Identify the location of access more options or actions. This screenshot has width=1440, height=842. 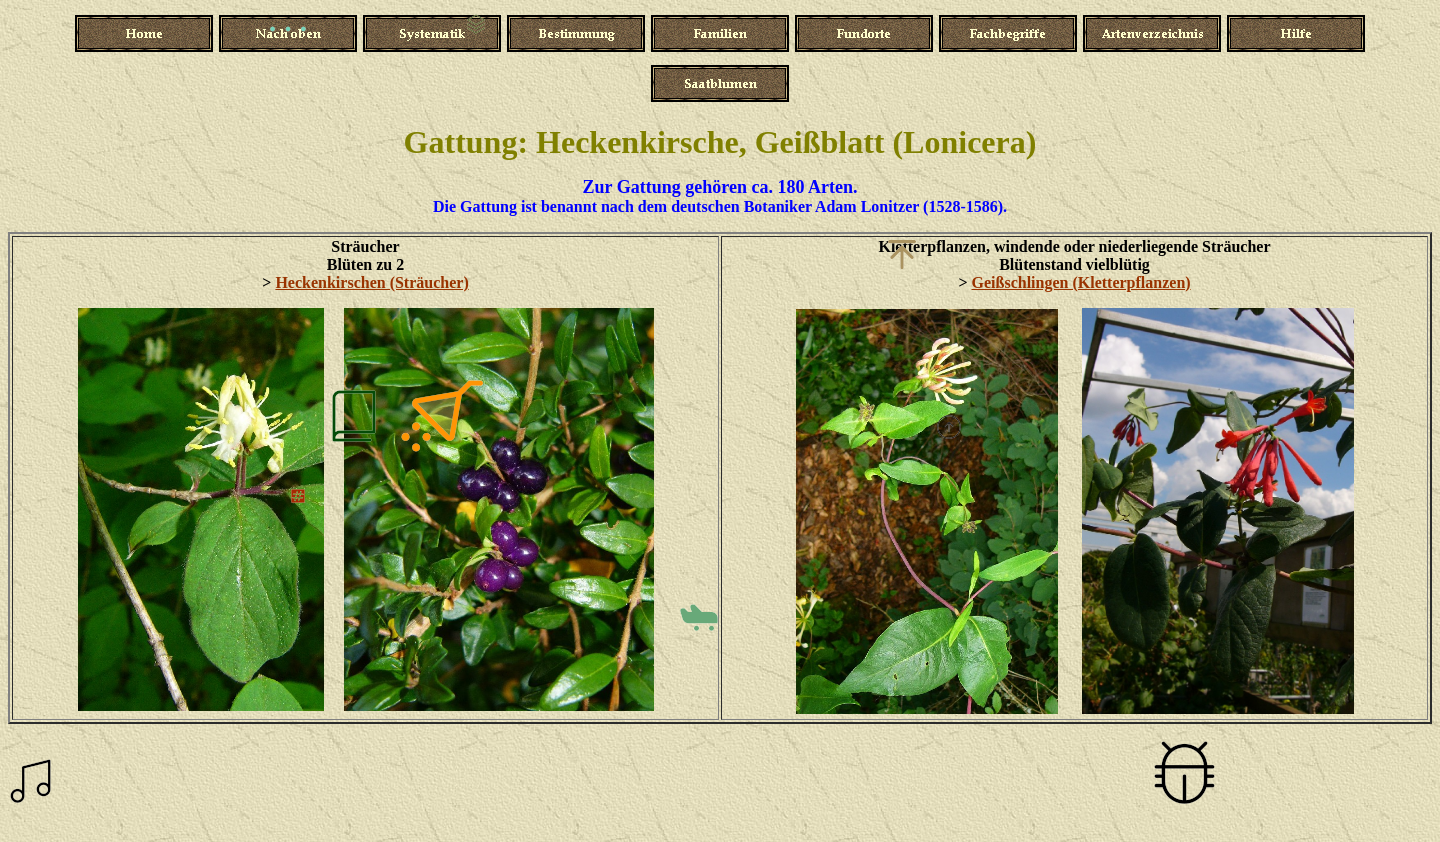
(288, 29).